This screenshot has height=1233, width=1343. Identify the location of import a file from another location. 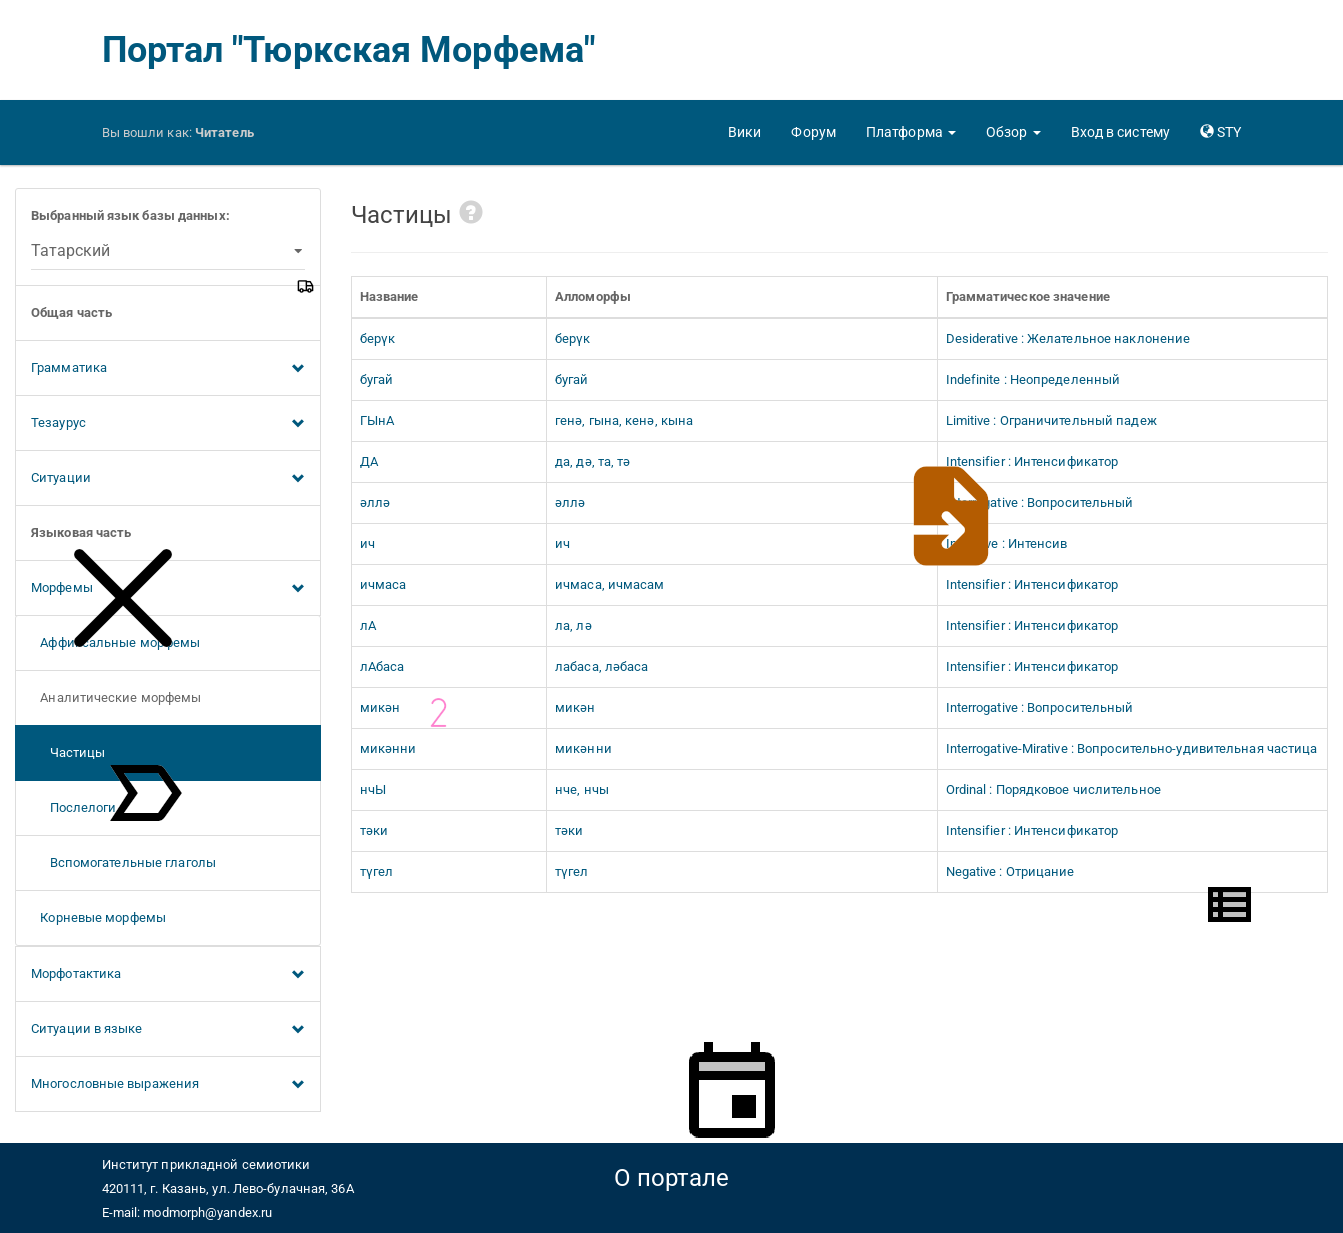
(951, 516).